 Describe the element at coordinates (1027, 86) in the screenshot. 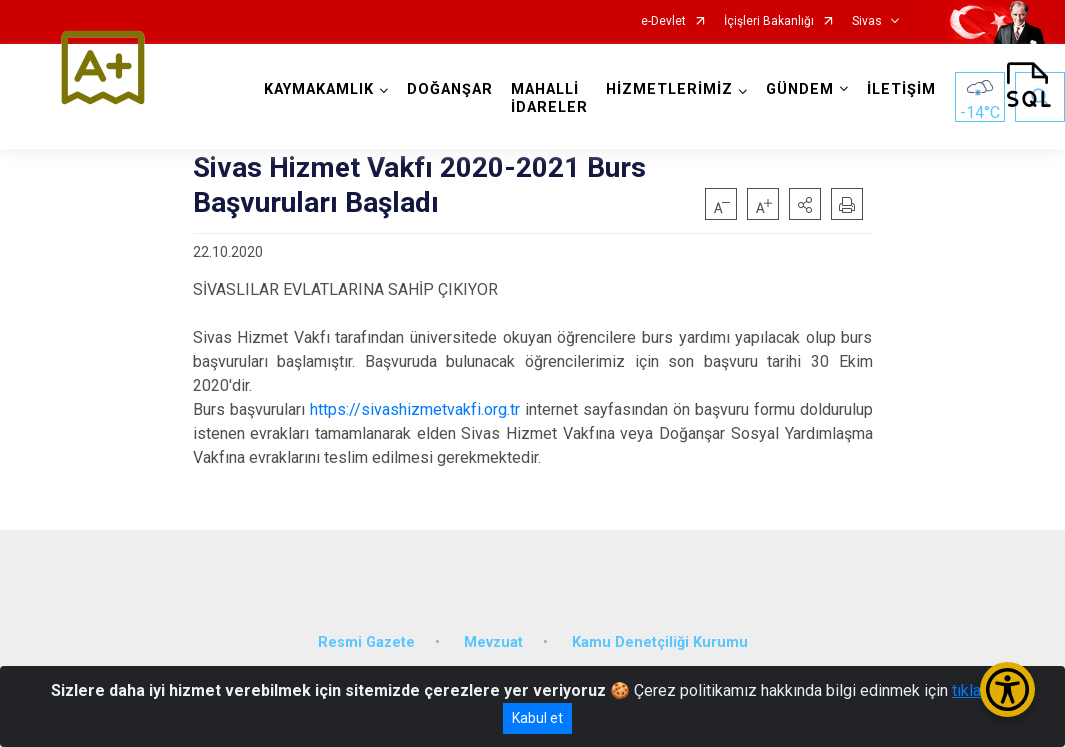

I see `open or view an SQL database file` at that location.